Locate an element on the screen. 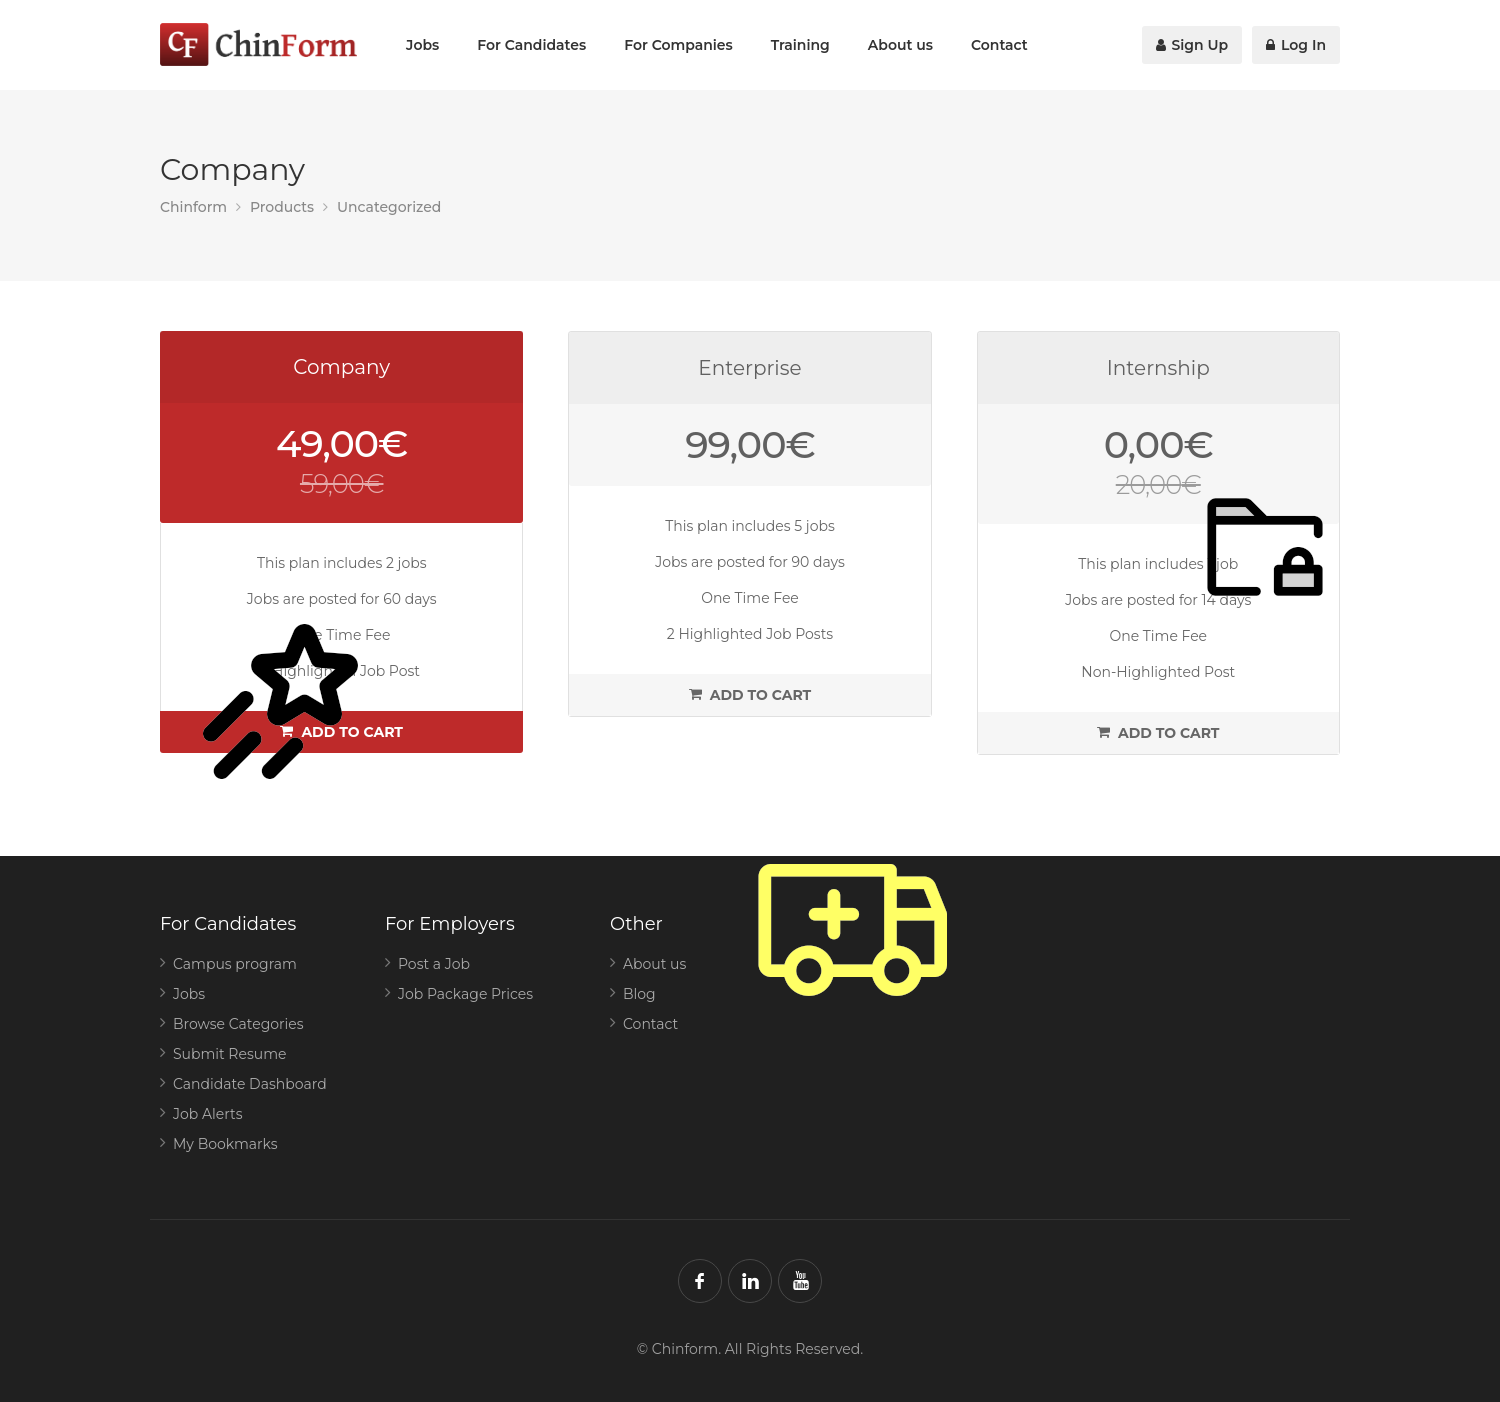  access emergency medical services is located at coordinates (846, 920).